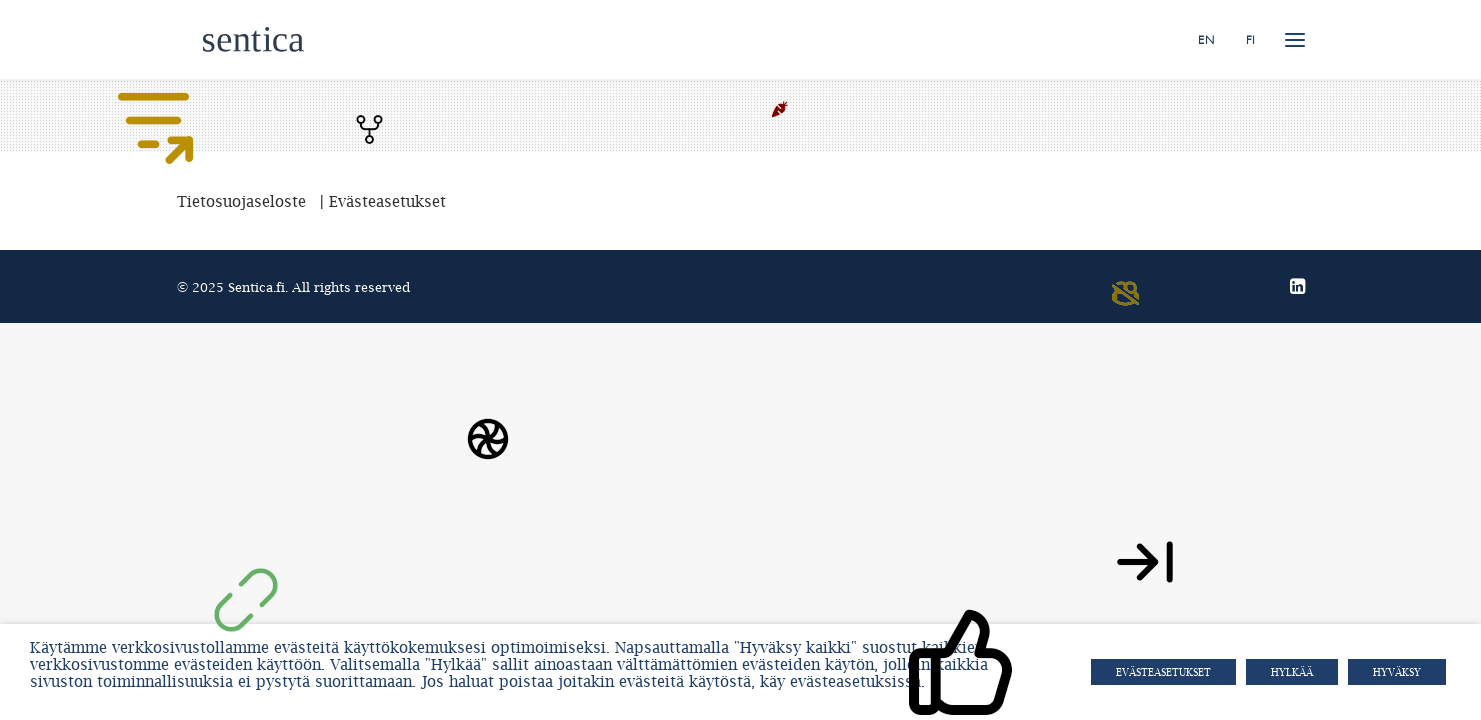 This screenshot has width=1481, height=720. I want to click on unlink or disconnect a connected item, so click(246, 600).